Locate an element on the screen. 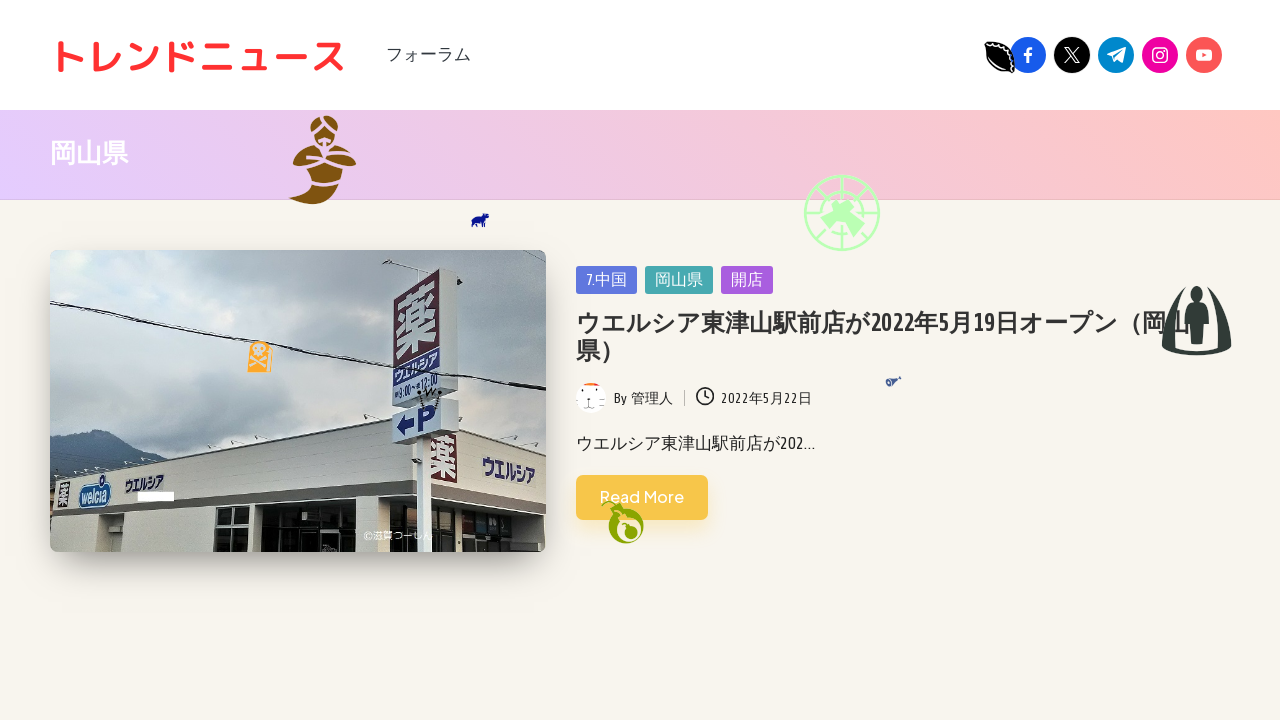 The width and height of the screenshot is (1280, 720). indicates electrical discharge or power surge is located at coordinates (429, 398).